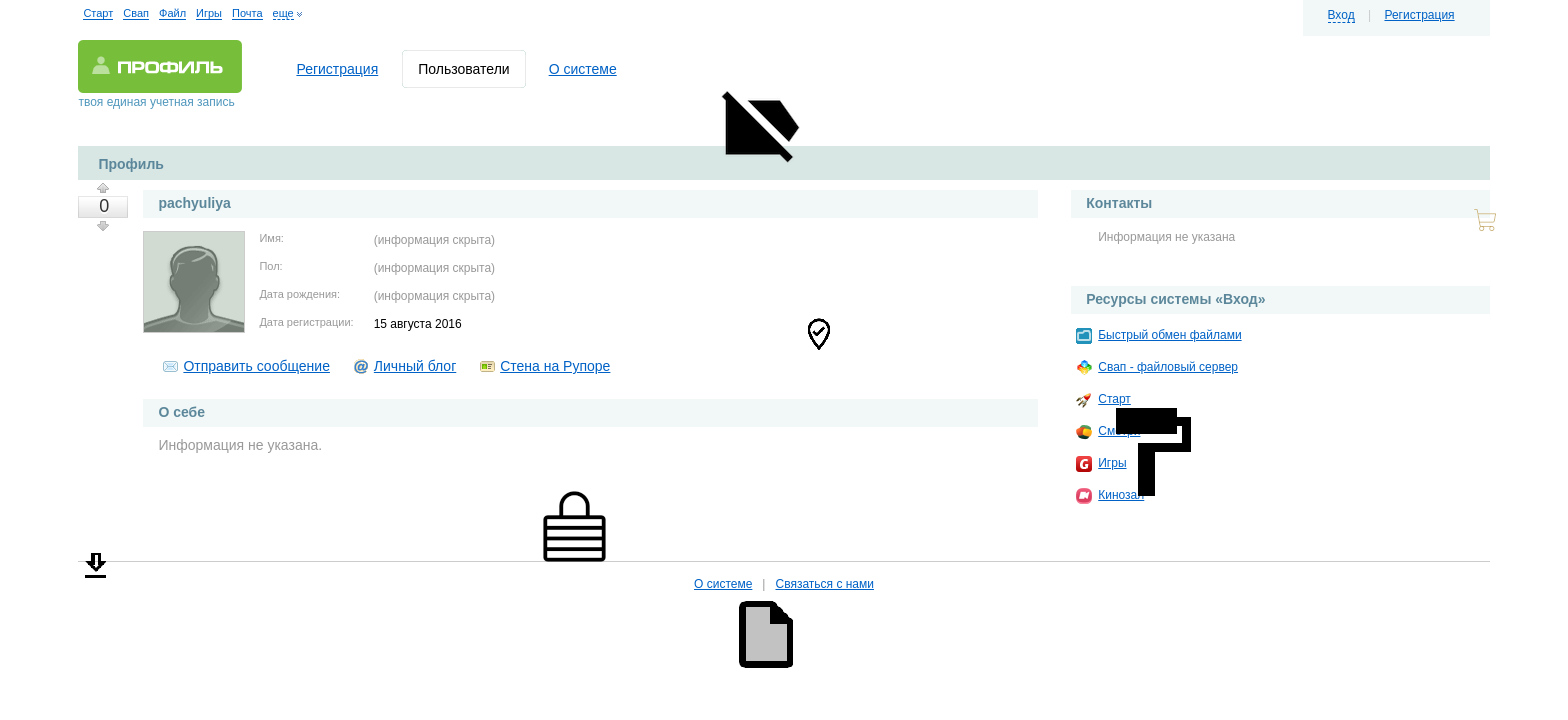 The image size is (1568, 720). I want to click on apply formatting style to selected content, so click(1151, 452).